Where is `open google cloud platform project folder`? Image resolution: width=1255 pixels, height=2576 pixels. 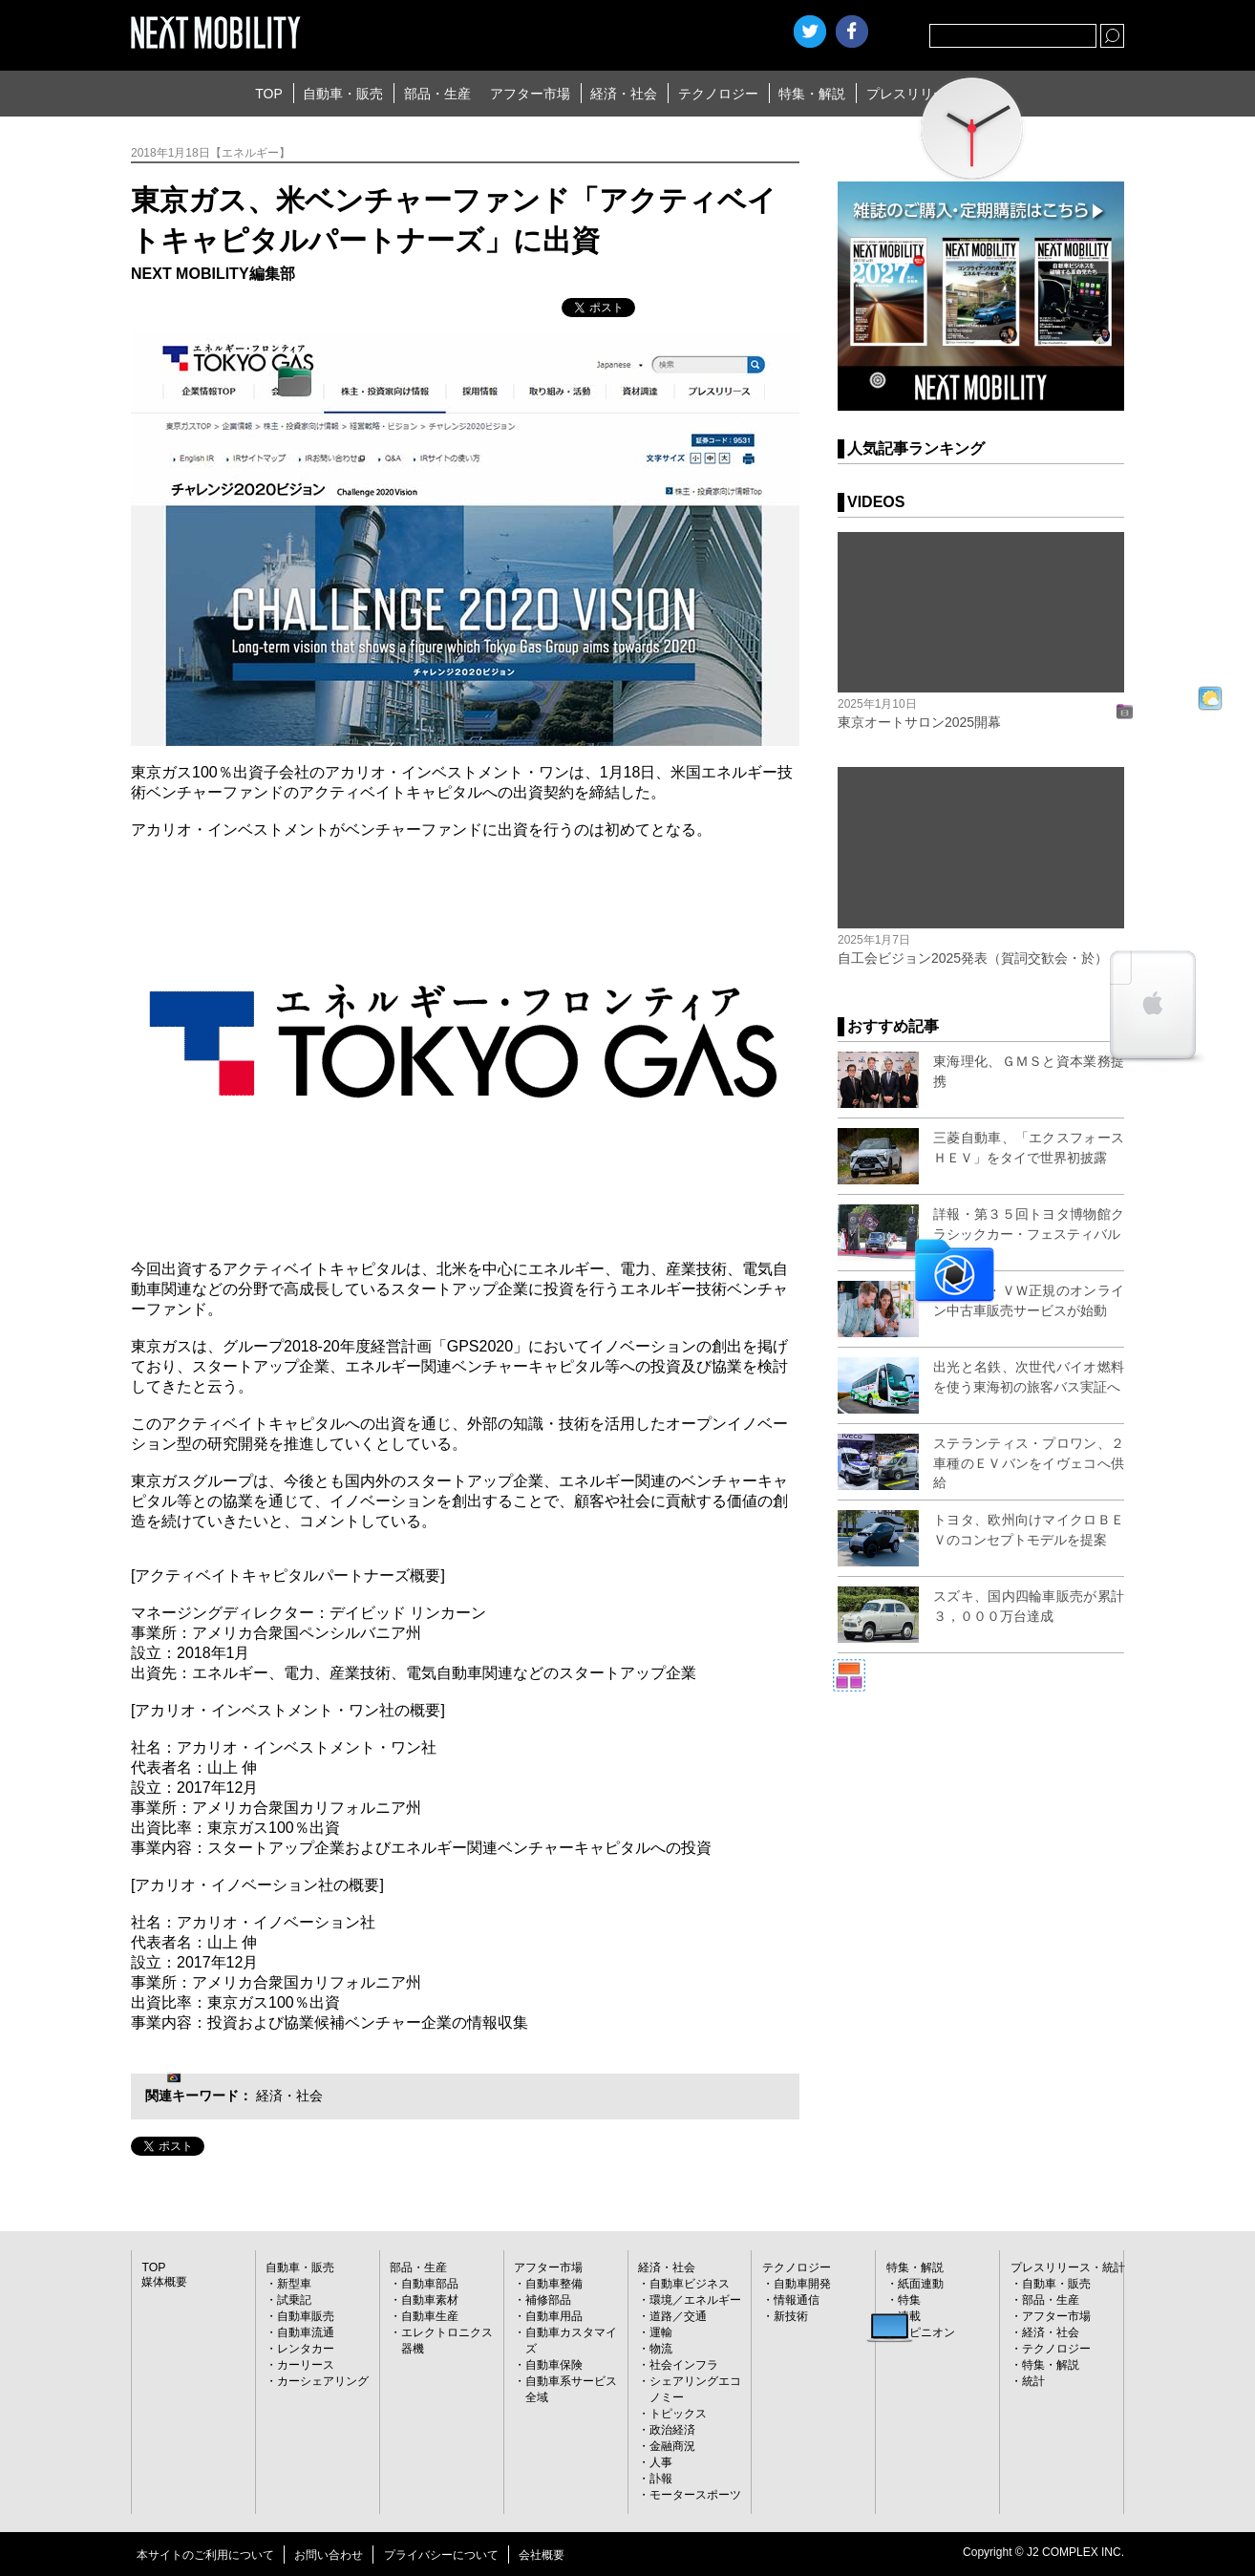
open google cloud platform project folder is located at coordinates (174, 2077).